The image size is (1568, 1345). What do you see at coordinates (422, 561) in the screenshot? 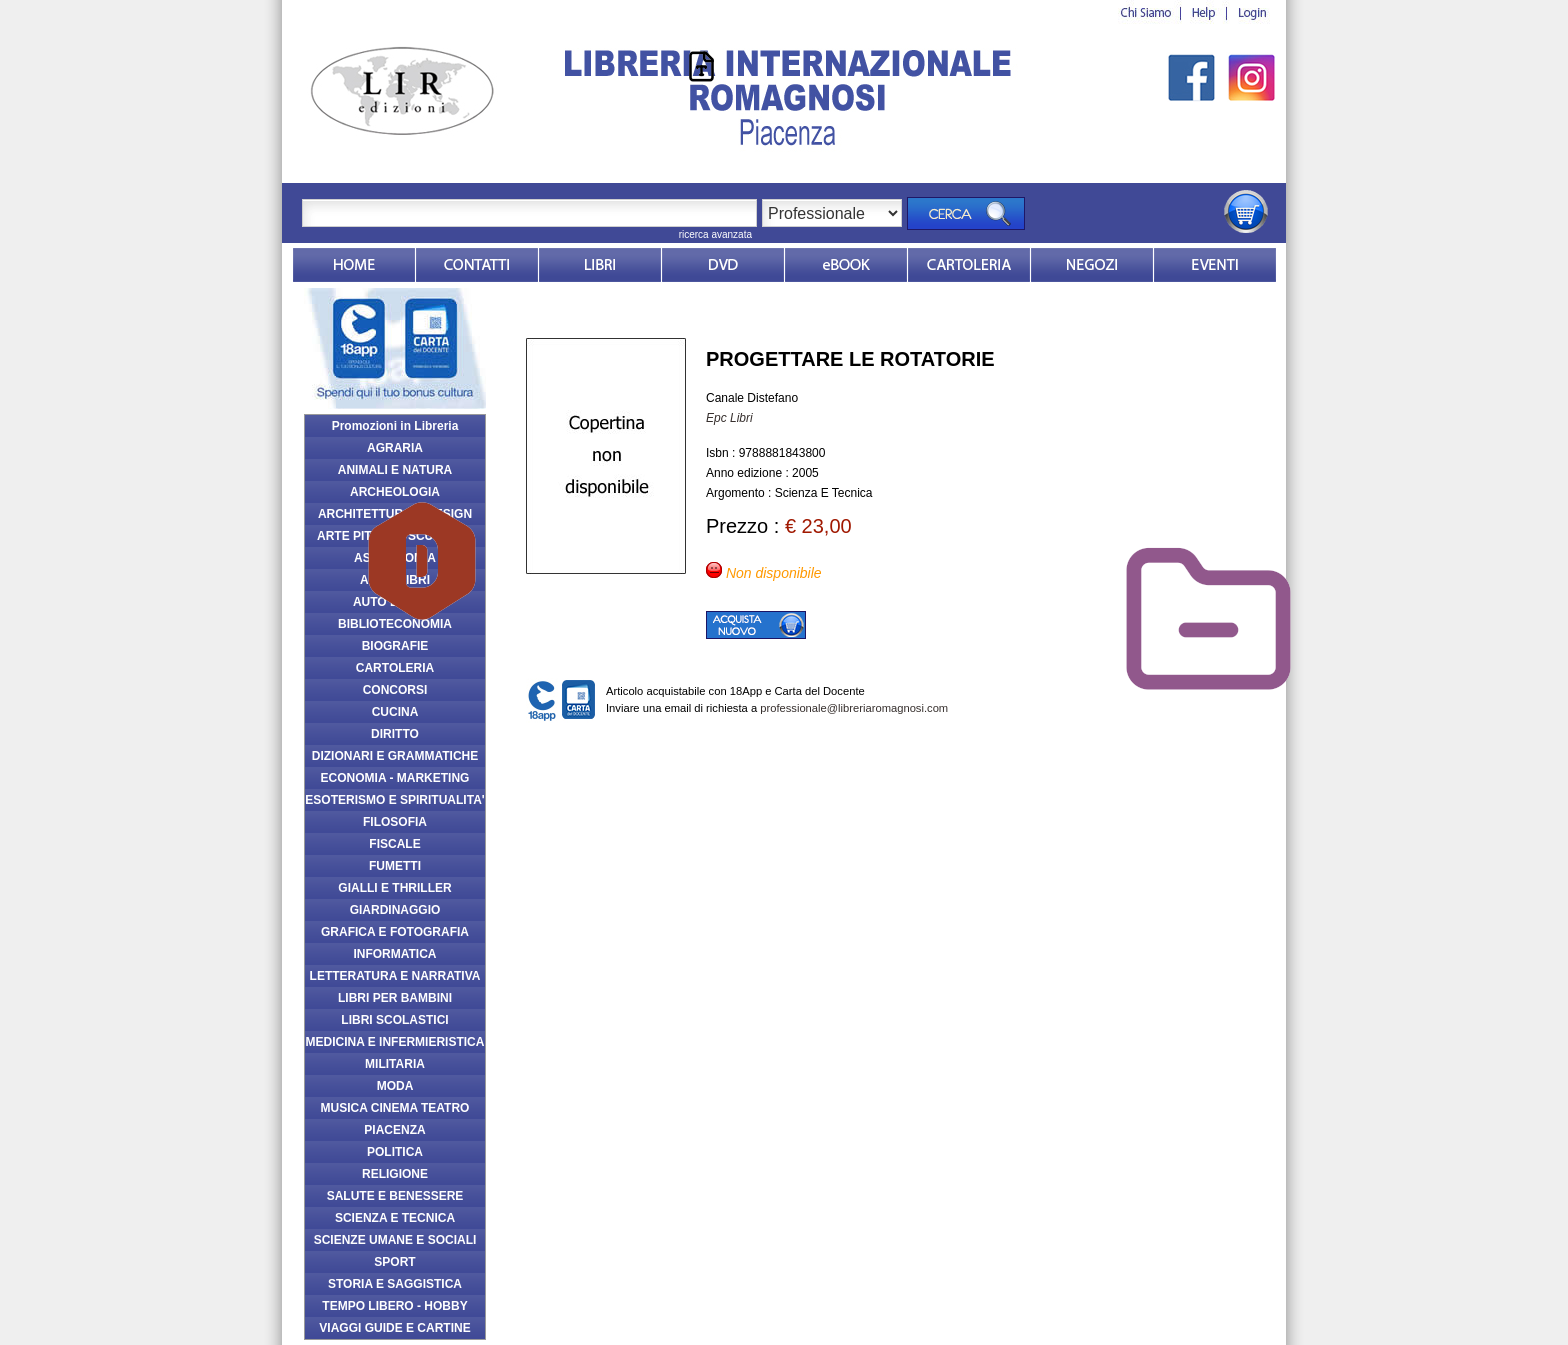
I see `indicates a "D" grade or rating level` at bounding box center [422, 561].